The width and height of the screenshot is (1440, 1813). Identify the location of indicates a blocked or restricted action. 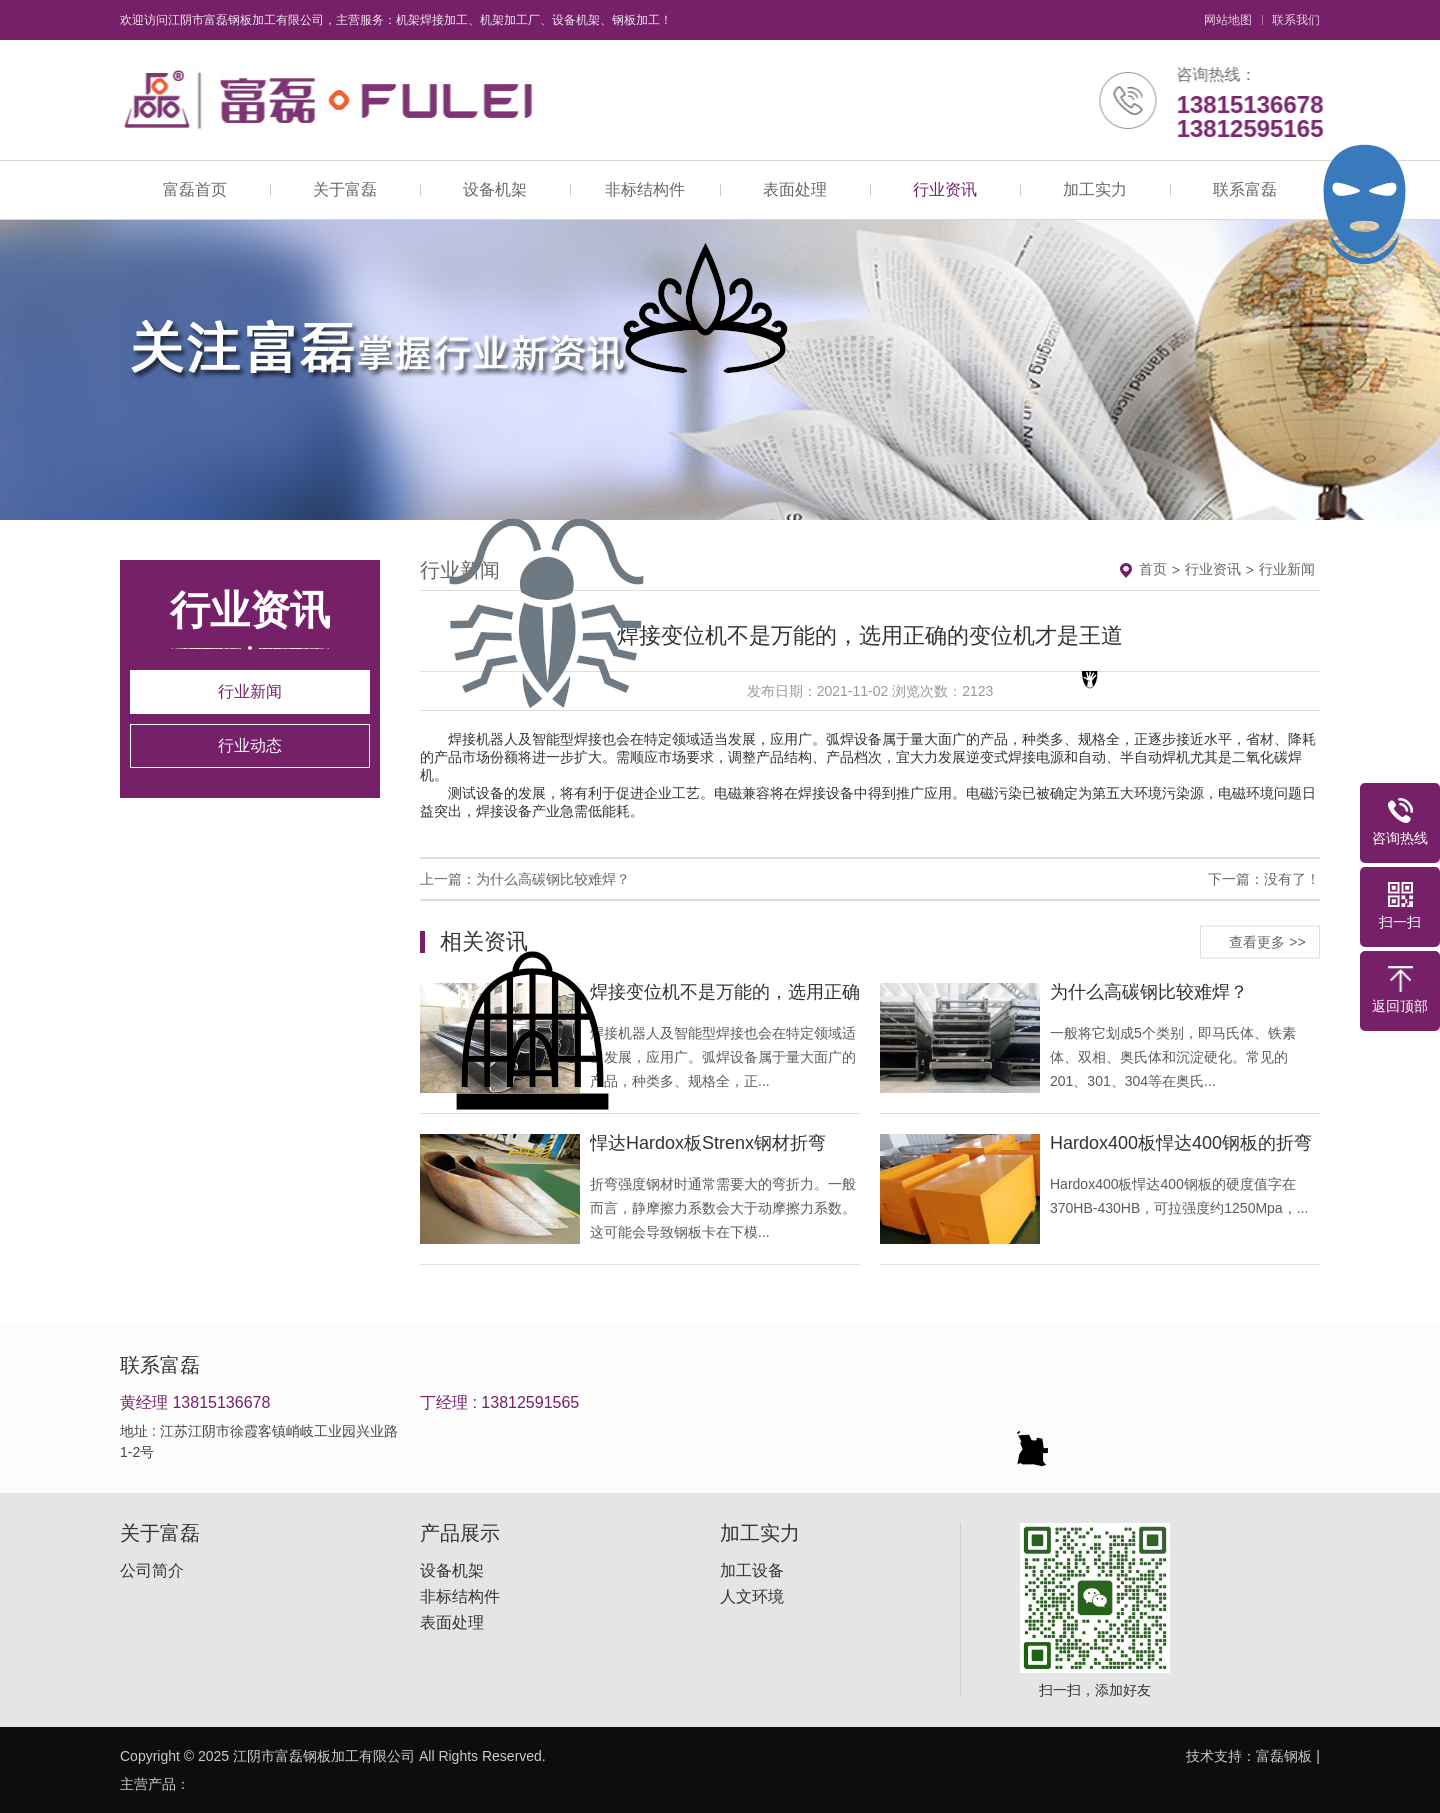
(1089, 679).